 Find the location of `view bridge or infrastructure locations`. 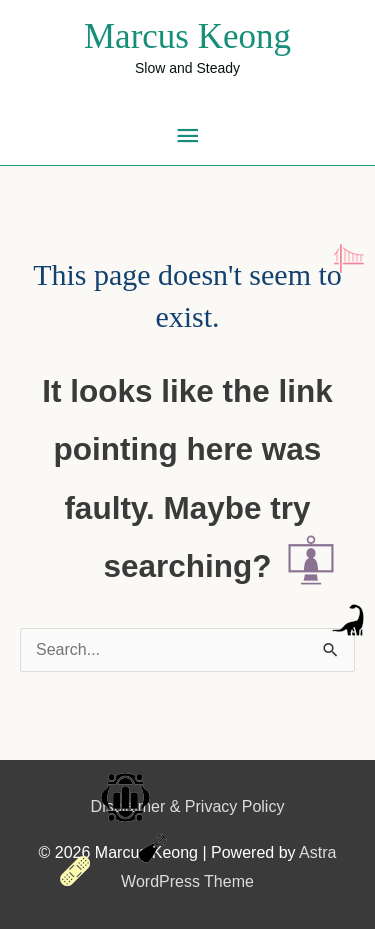

view bridge or infrastructure locations is located at coordinates (349, 258).